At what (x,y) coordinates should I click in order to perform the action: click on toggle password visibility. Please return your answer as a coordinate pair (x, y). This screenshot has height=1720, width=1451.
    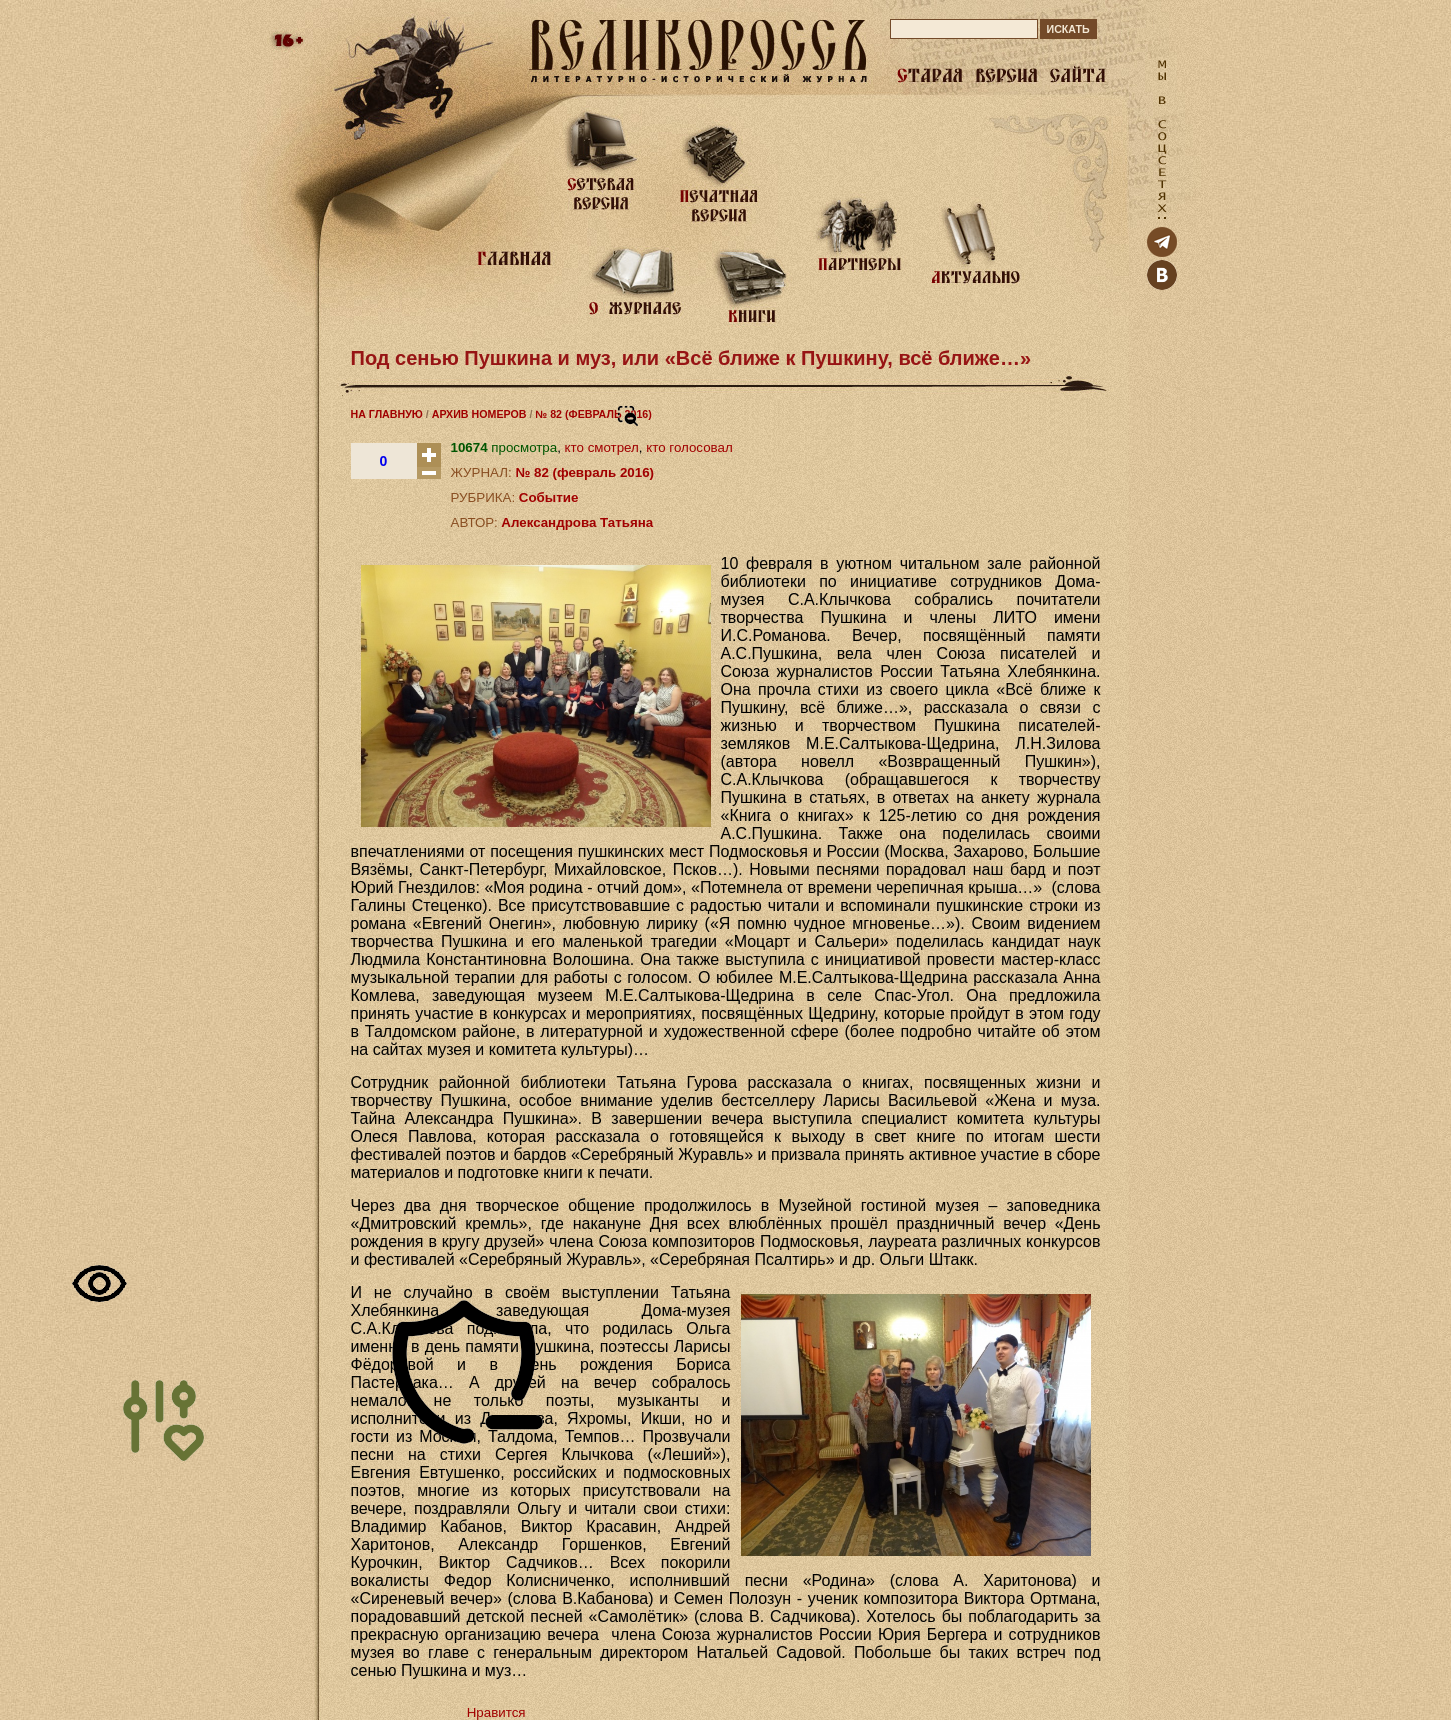
    Looking at the image, I should click on (99, 1283).